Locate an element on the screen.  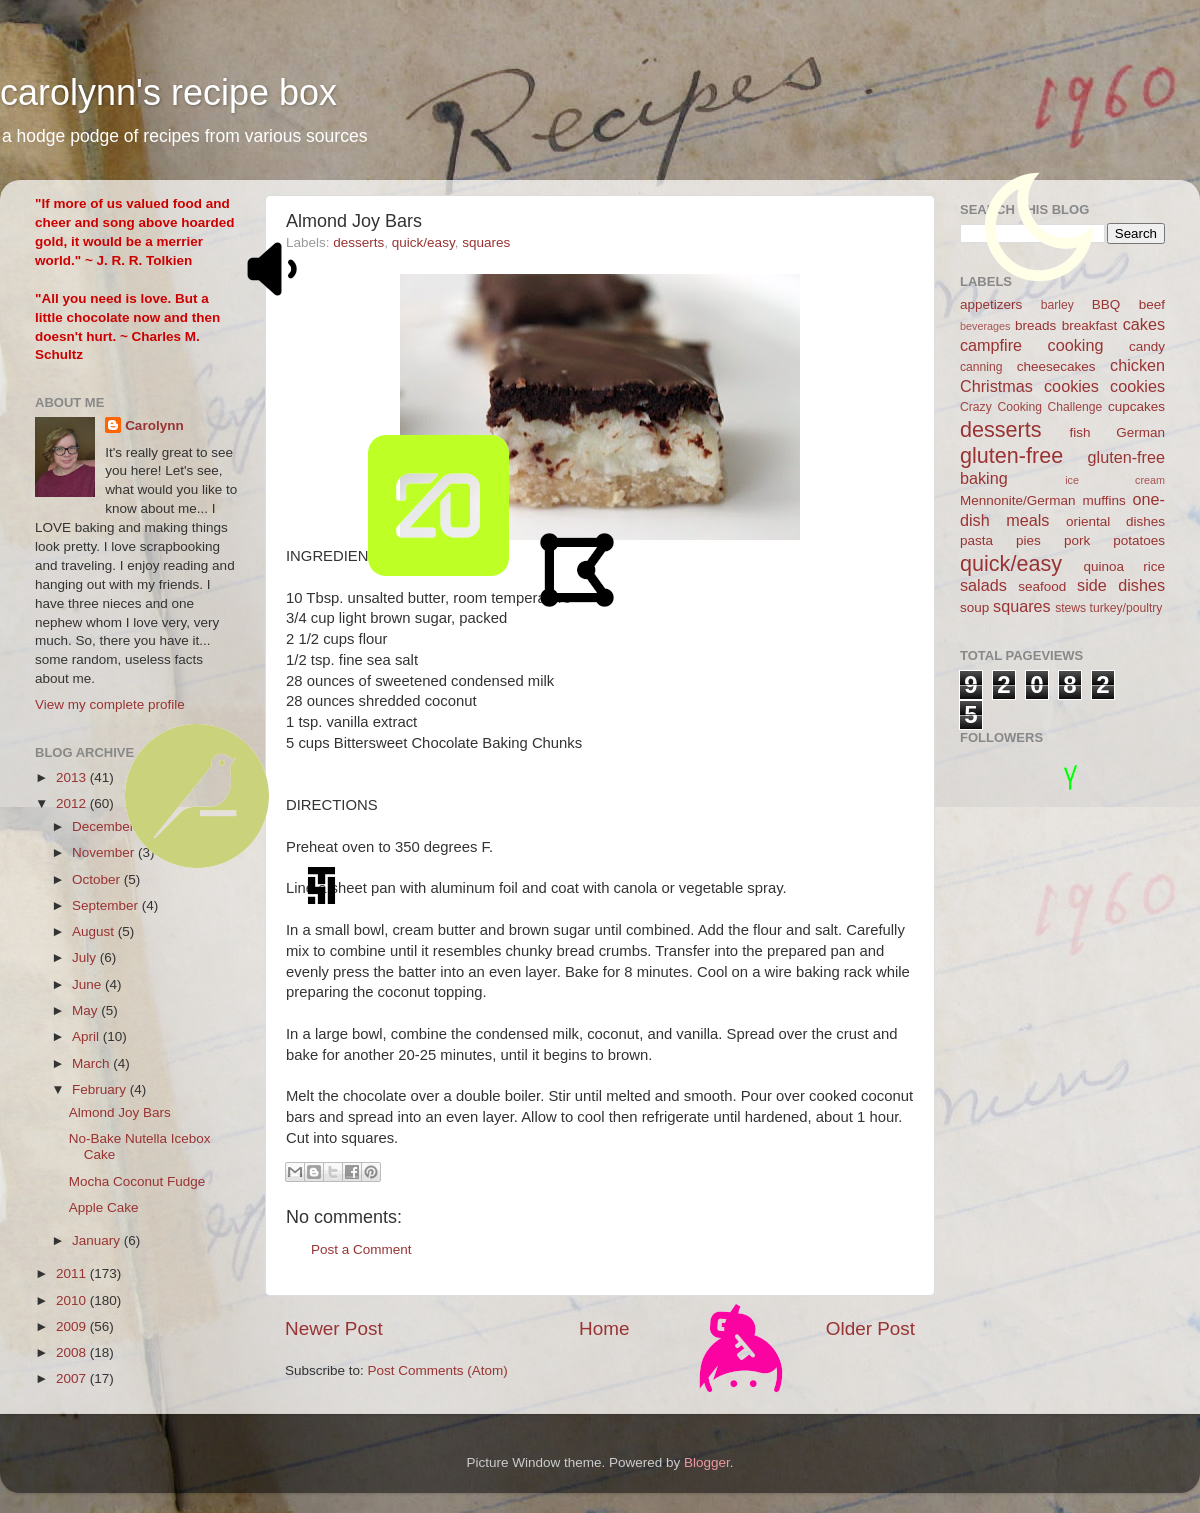
enable dark mode is located at coordinates (1039, 227).